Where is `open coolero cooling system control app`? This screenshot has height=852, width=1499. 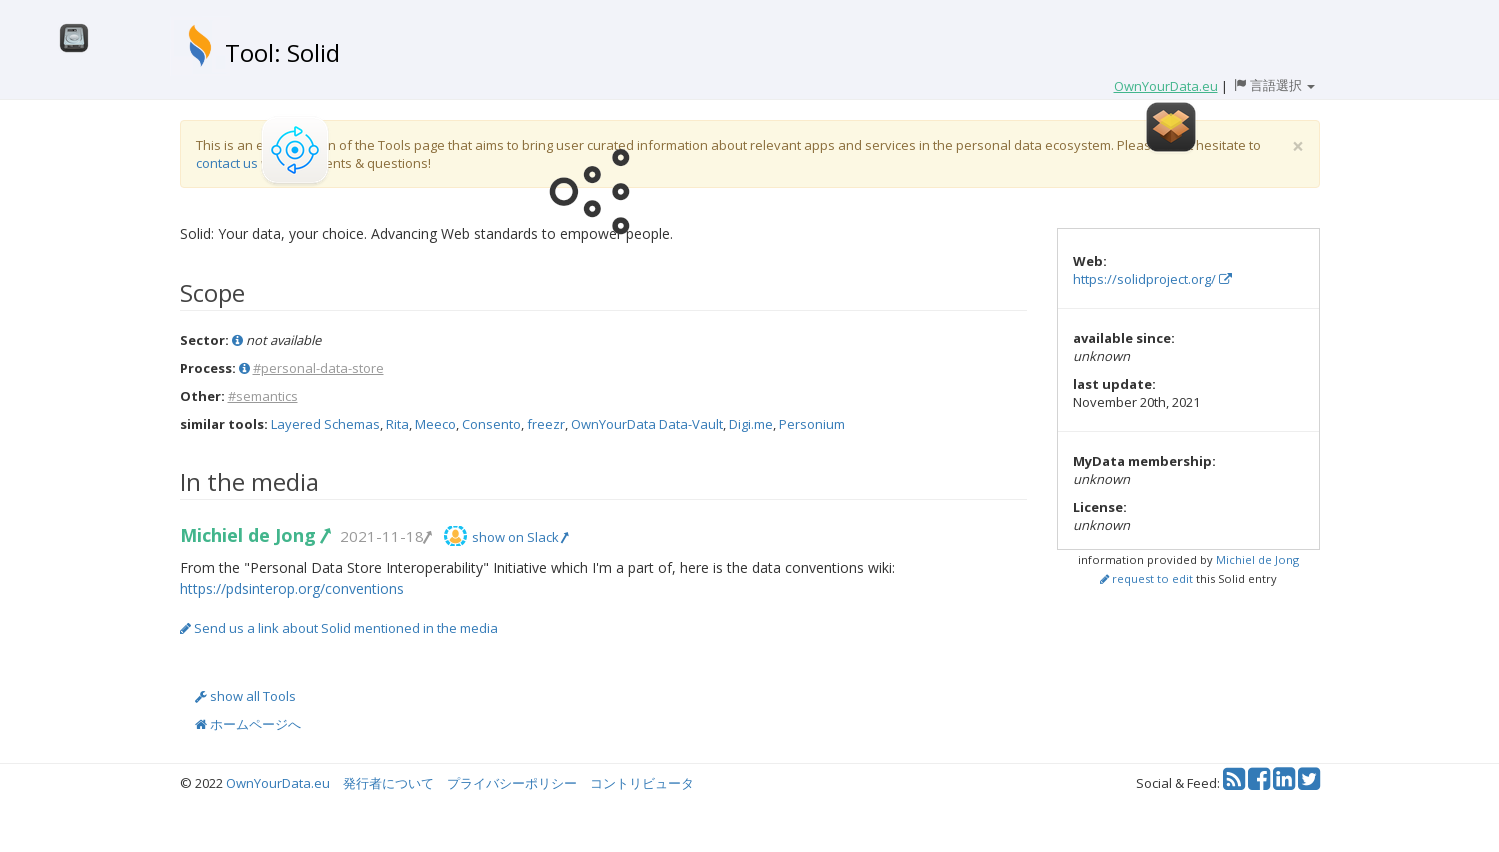 open coolero cooling system control app is located at coordinates (295, 150).